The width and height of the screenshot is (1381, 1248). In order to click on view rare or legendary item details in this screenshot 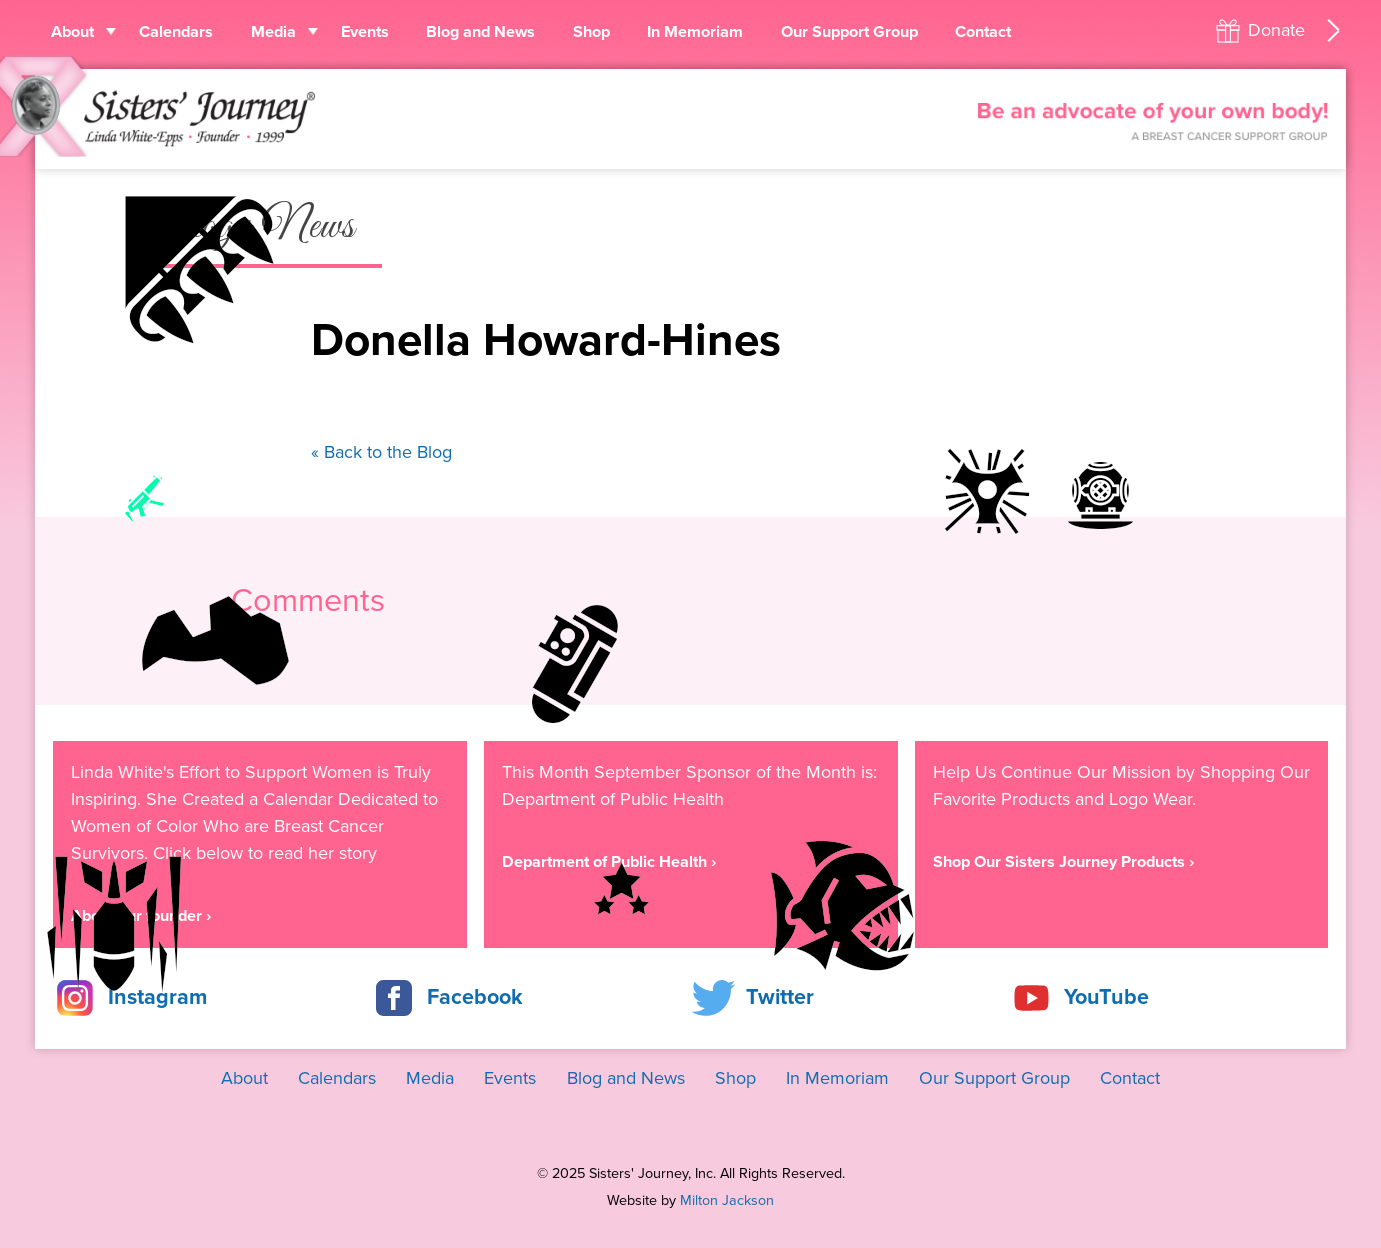, I will do `click(987, 491)`.